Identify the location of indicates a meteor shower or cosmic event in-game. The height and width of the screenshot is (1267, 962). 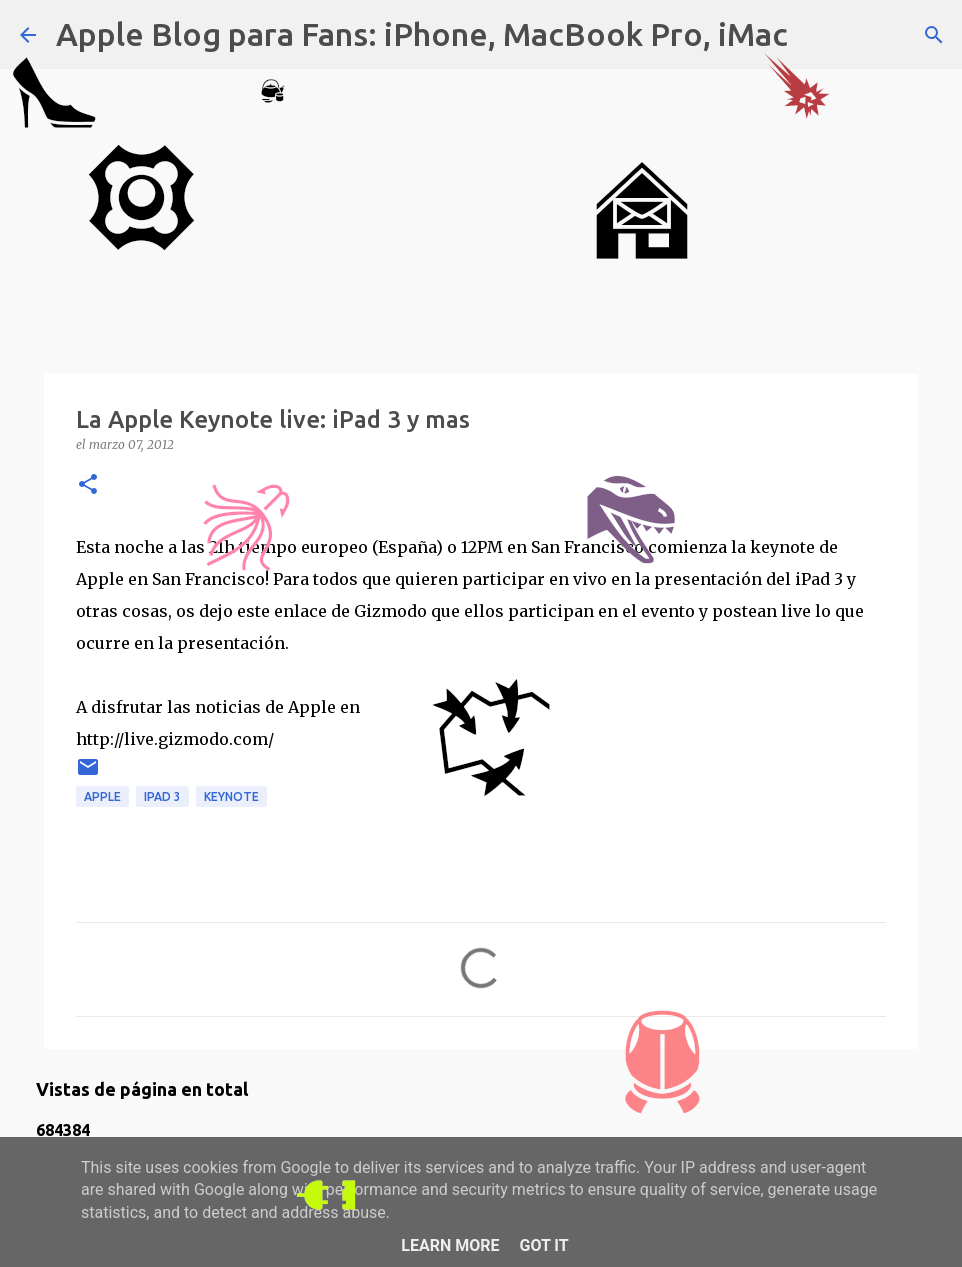
(796, 86).